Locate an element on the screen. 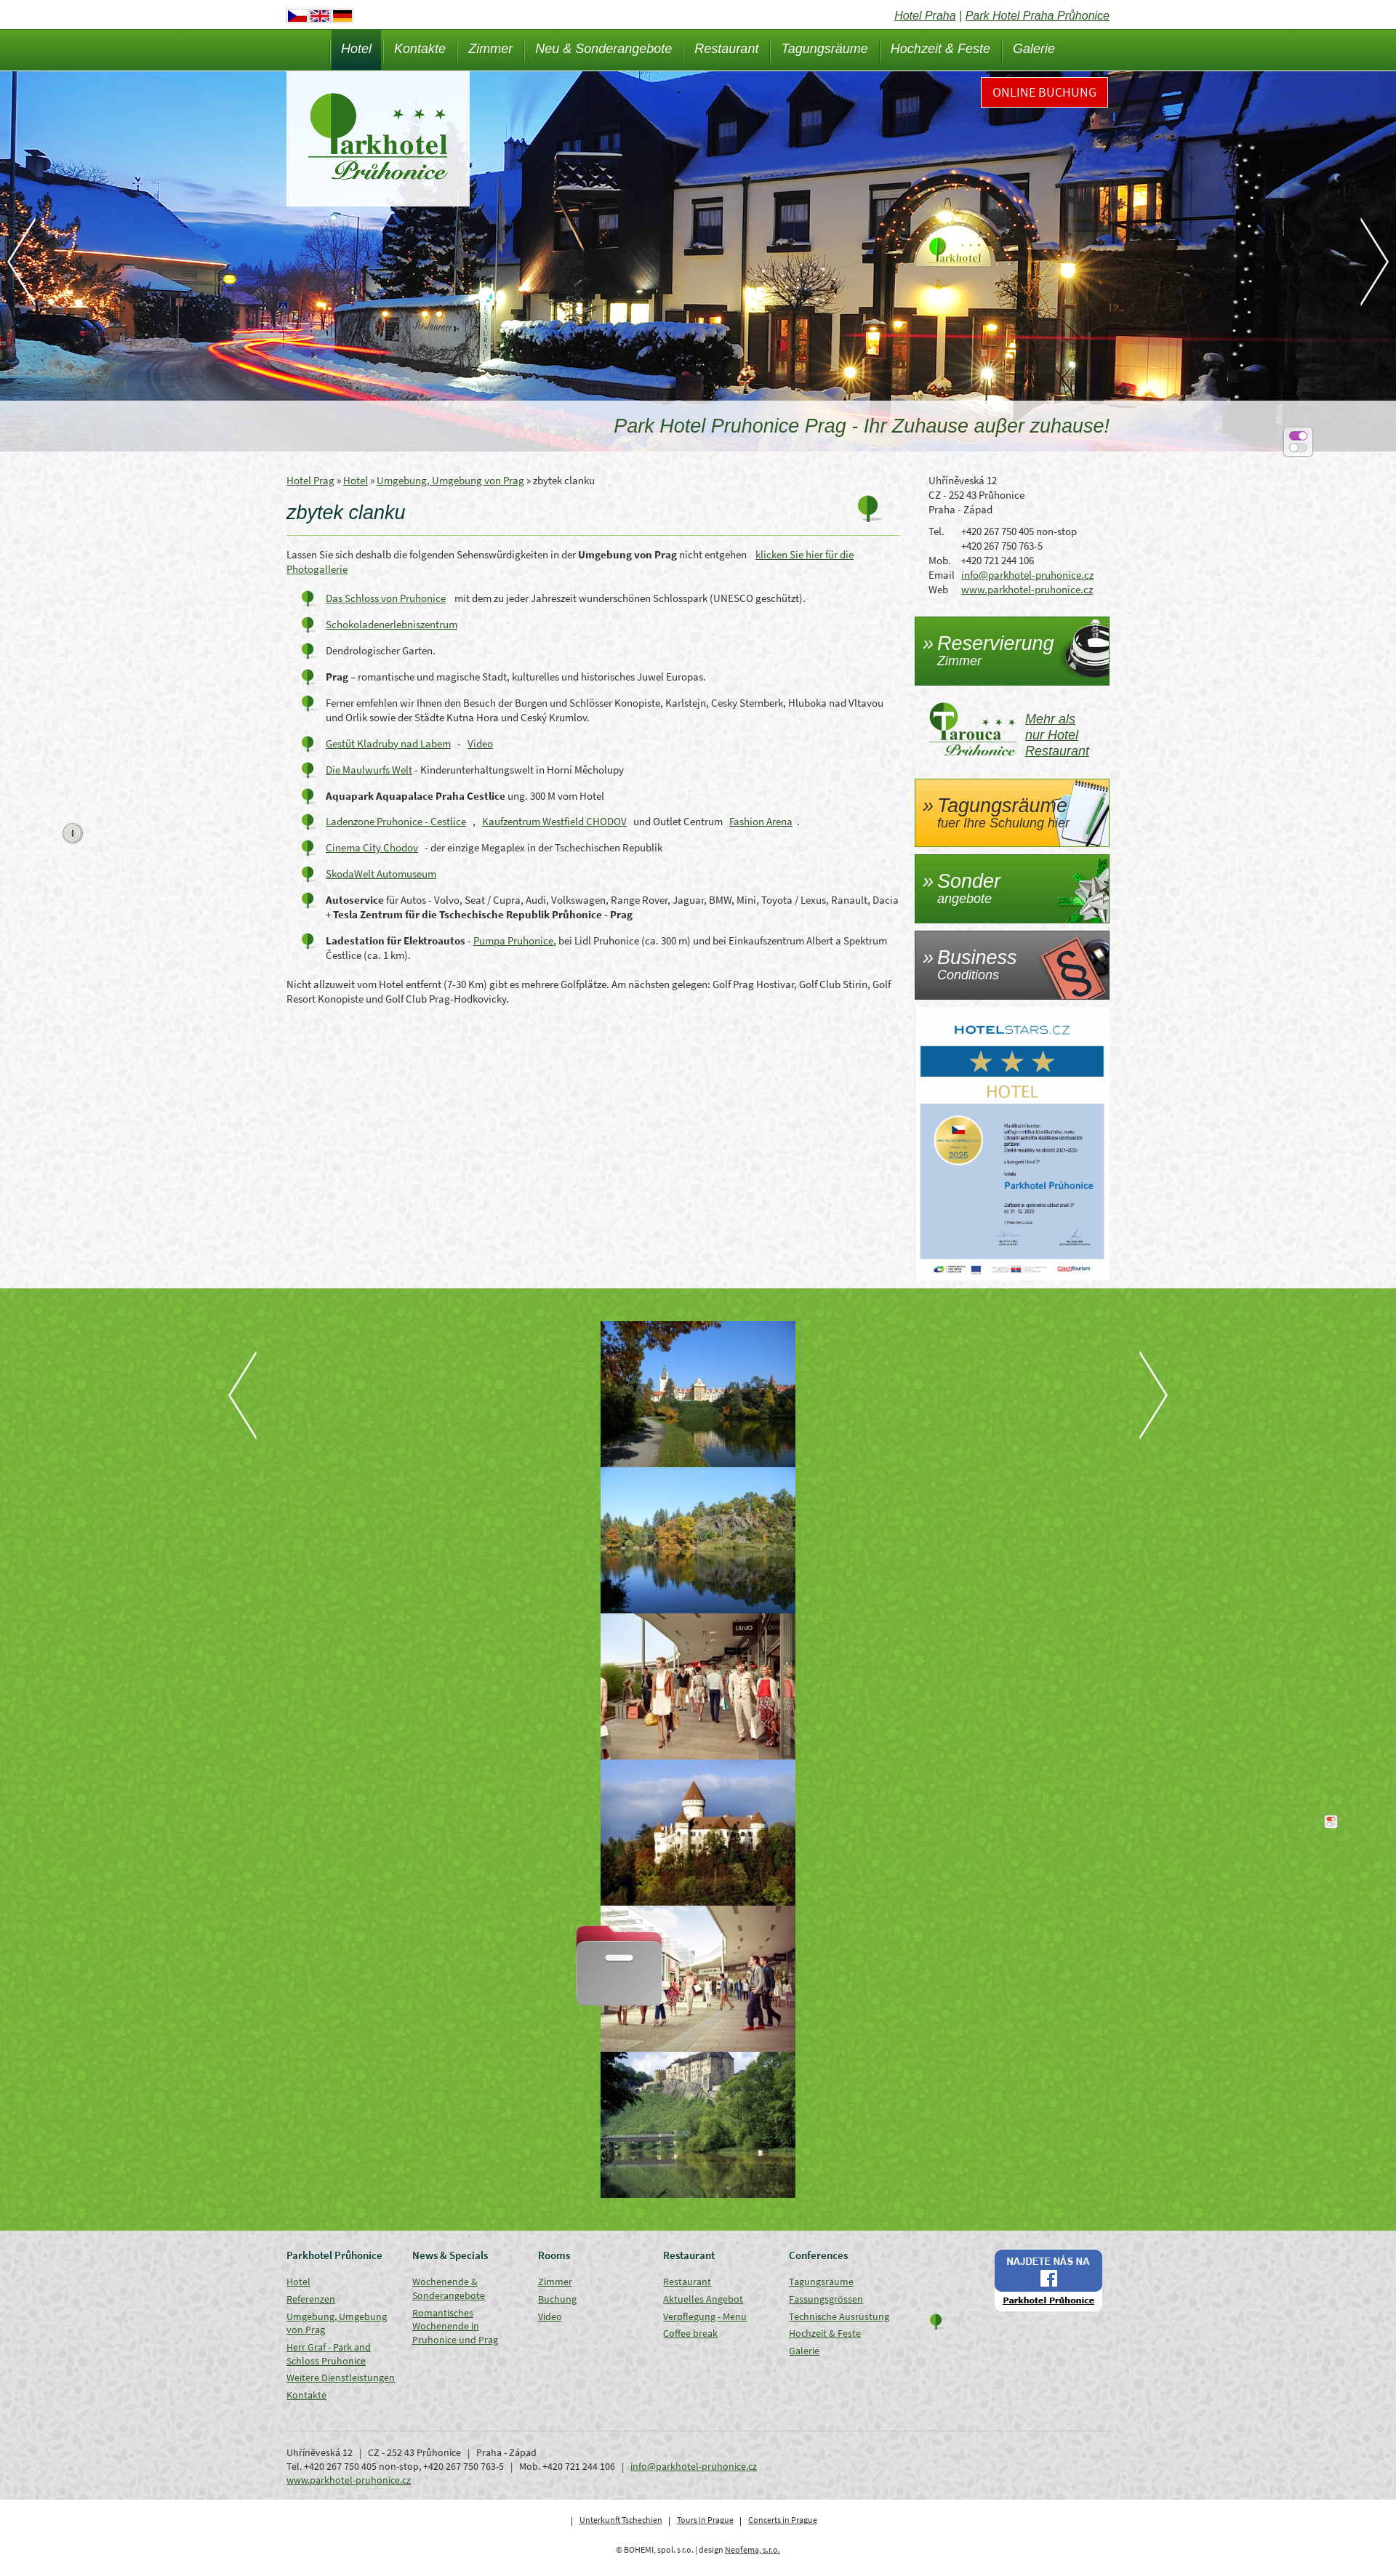  open unity tweak tool settings is located at coordinates (1298, 441).